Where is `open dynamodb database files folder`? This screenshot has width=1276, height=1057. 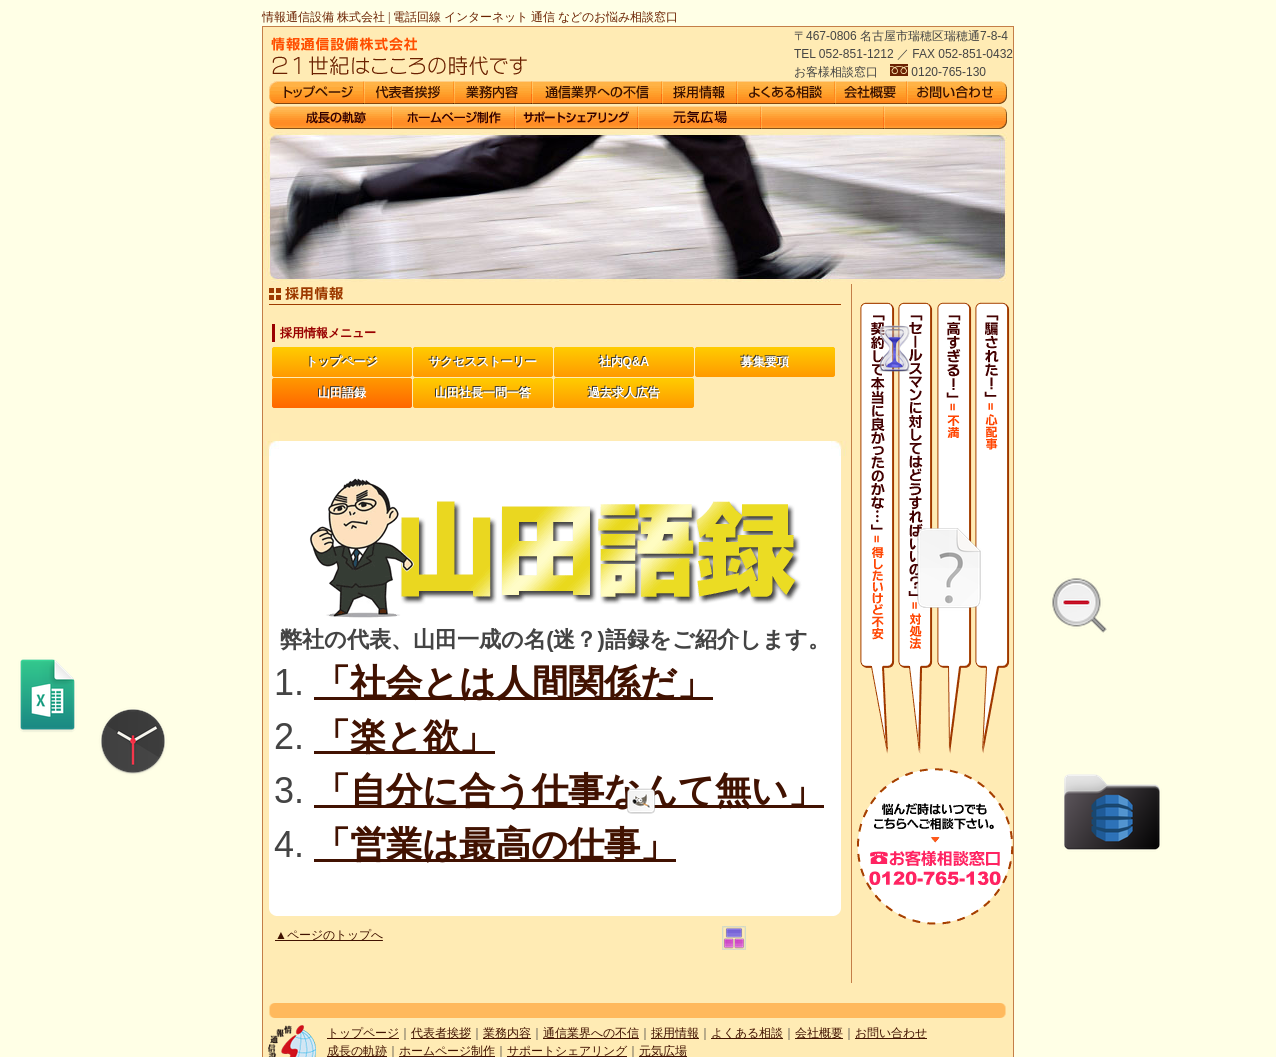 open dynamodb database files folder is located at coordinates (1111, 814).